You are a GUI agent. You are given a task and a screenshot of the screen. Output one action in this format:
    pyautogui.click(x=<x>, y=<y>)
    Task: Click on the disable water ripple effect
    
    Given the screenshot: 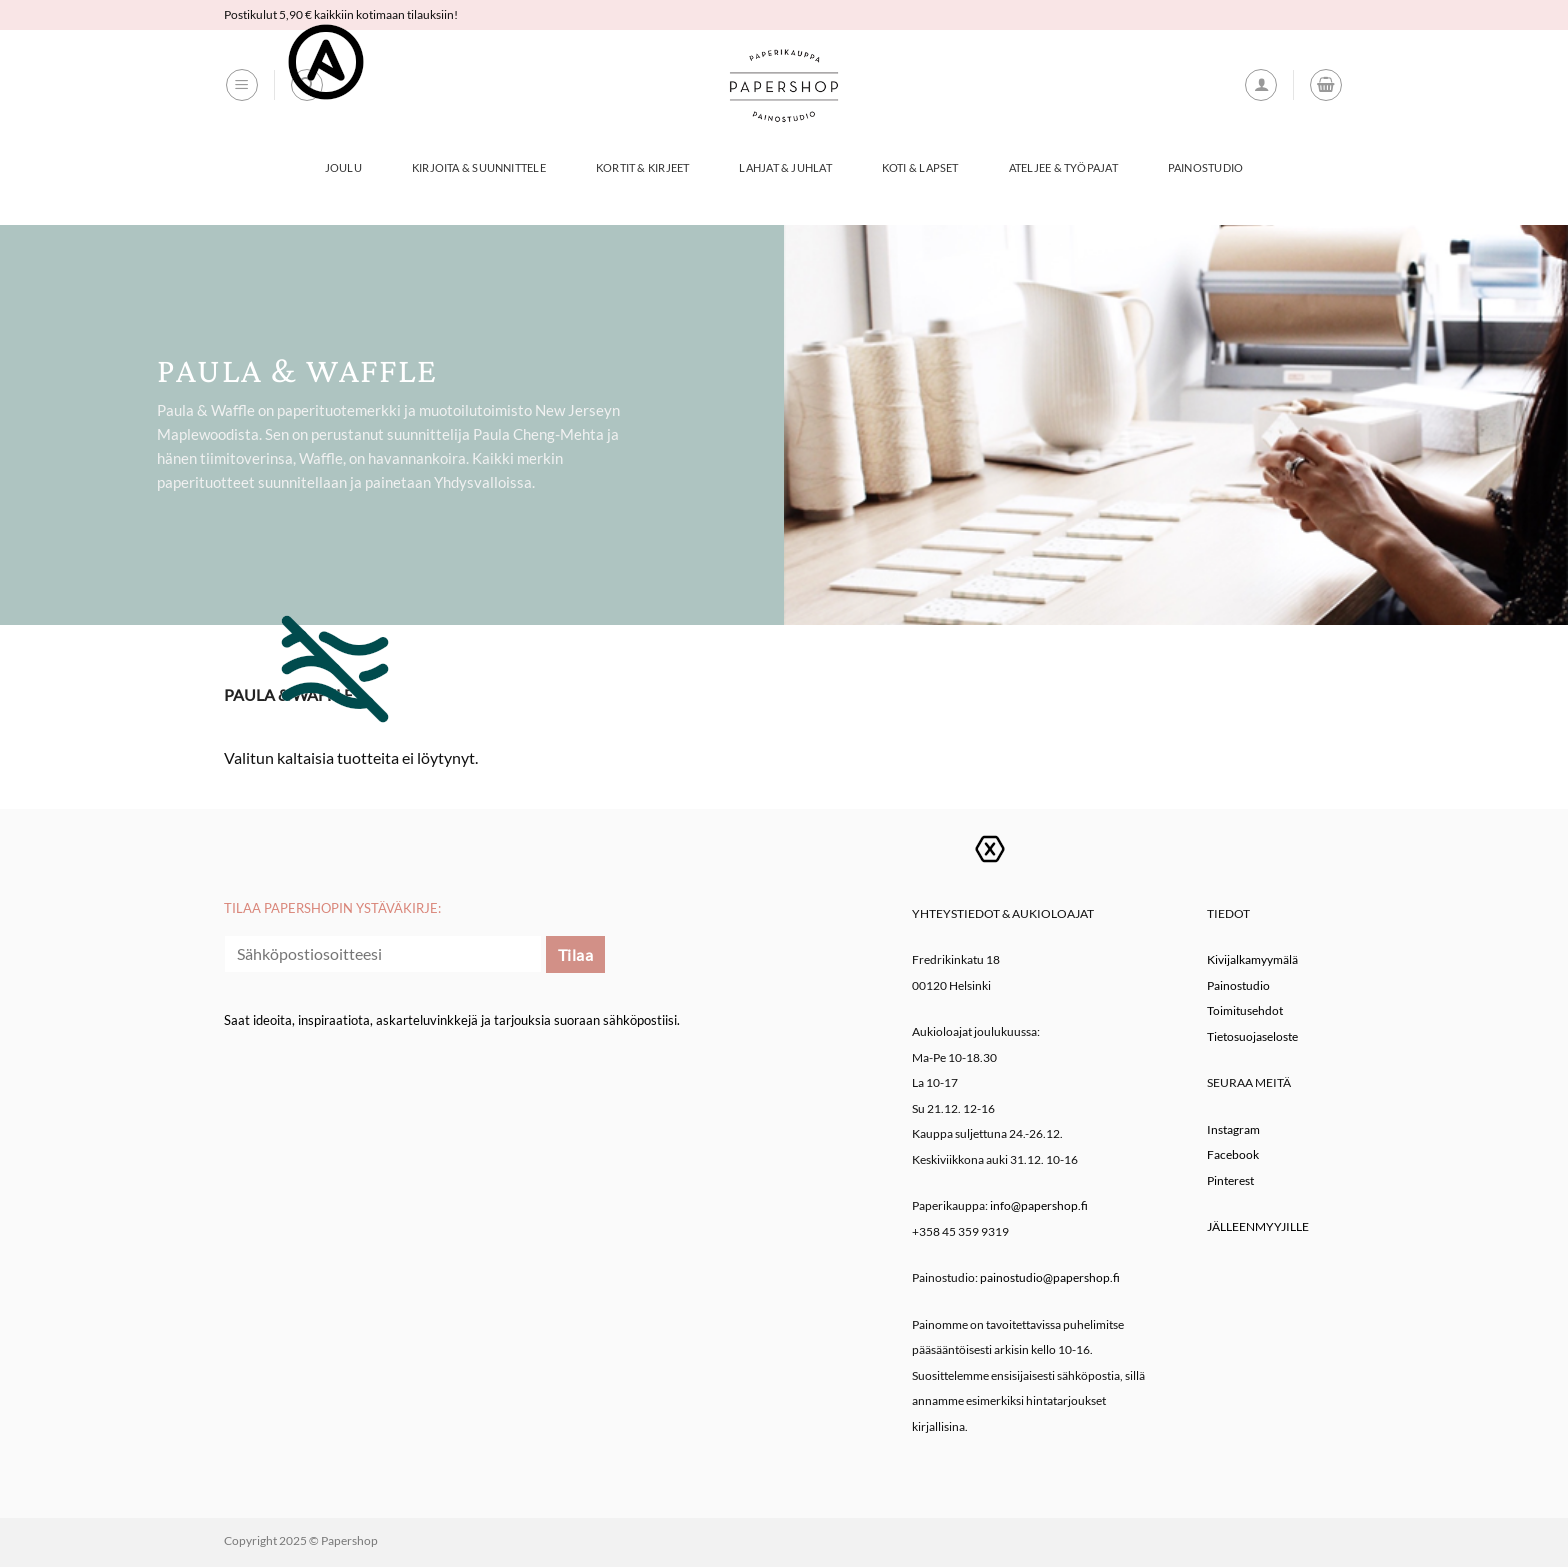 What is the action you would take?
    pyautogui.click(x=335, y=669)
    